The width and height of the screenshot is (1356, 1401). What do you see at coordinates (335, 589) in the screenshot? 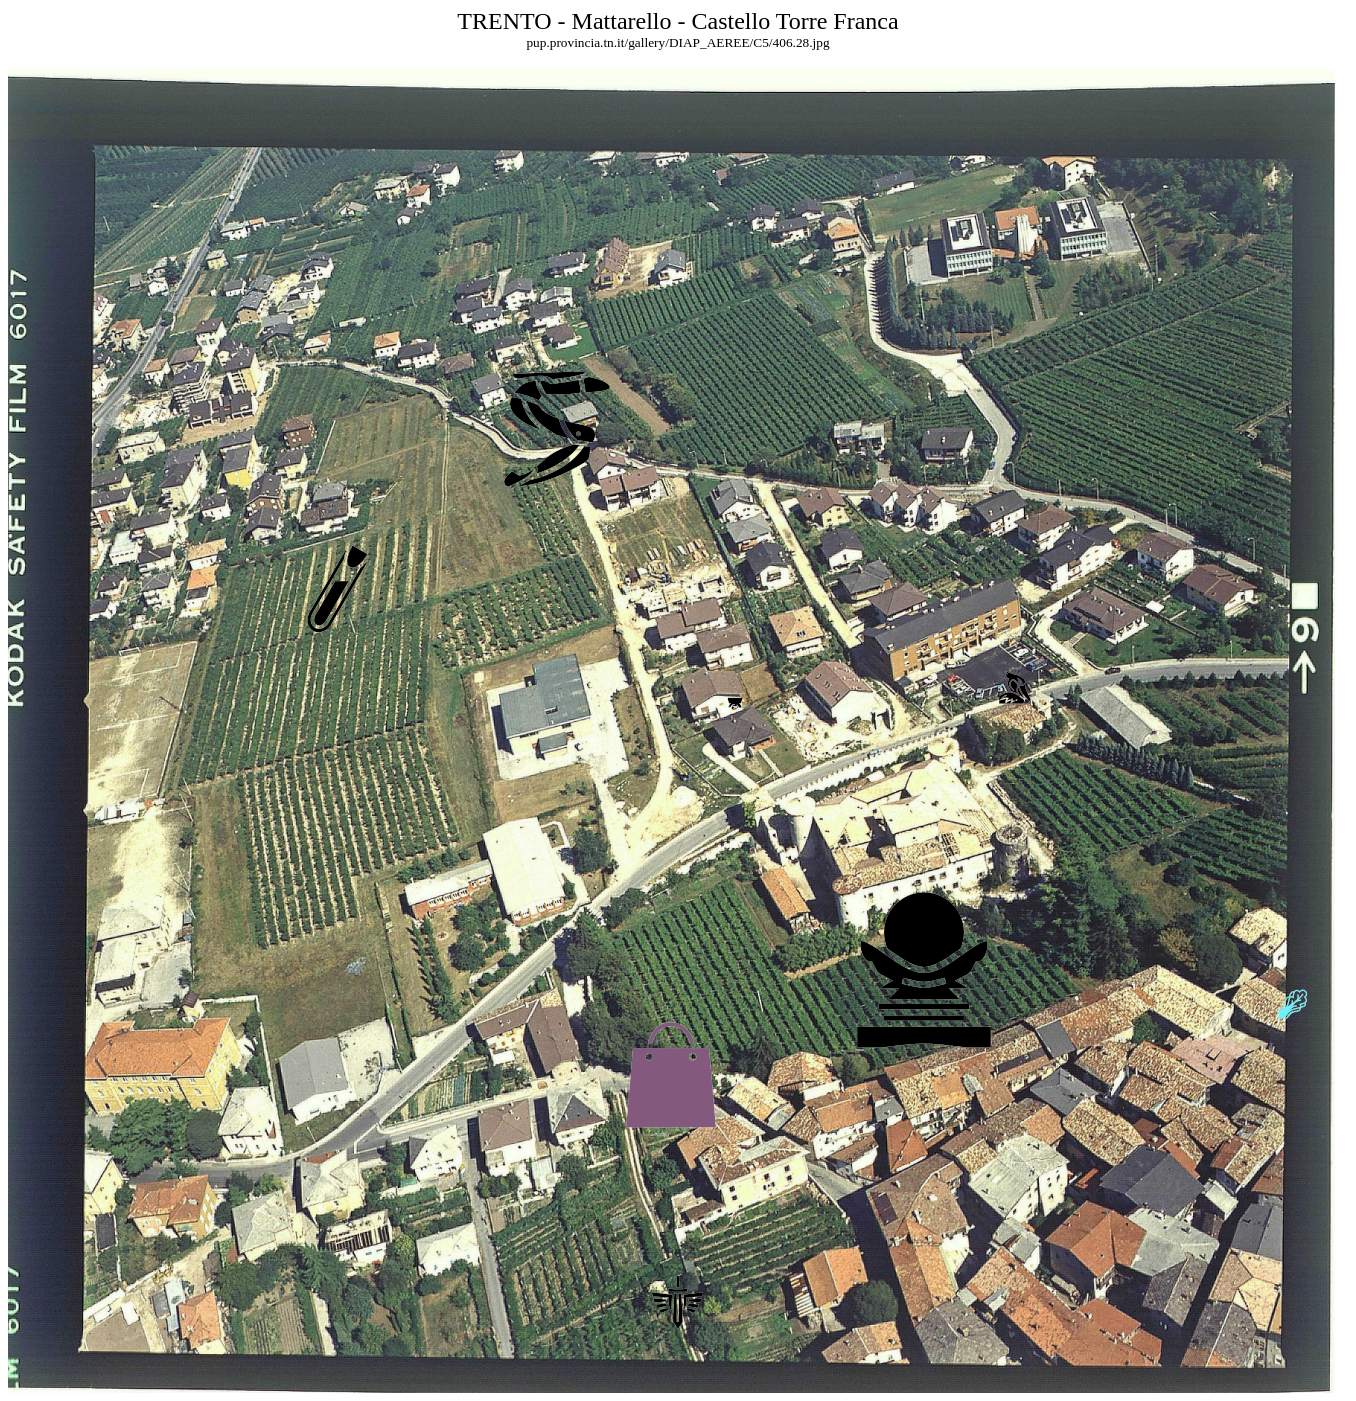
I see `collect or store a potion item` at bounding box center [335, 589].